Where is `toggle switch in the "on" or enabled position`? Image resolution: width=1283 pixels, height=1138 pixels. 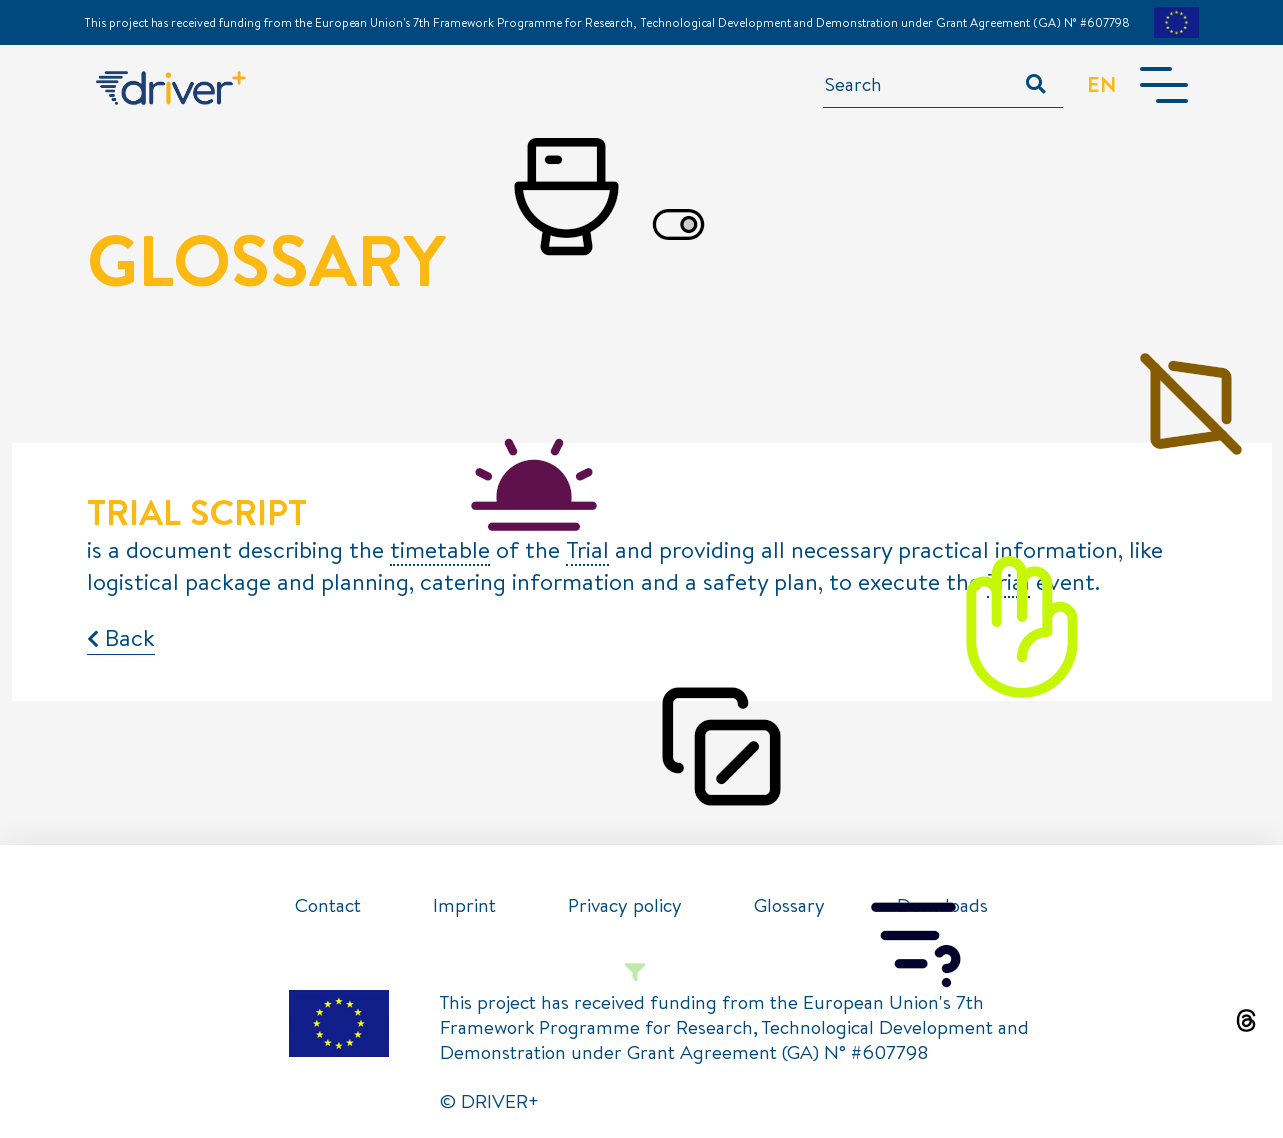
toggle switch in the "on" or enabled position is located at coordinates (678, 224).